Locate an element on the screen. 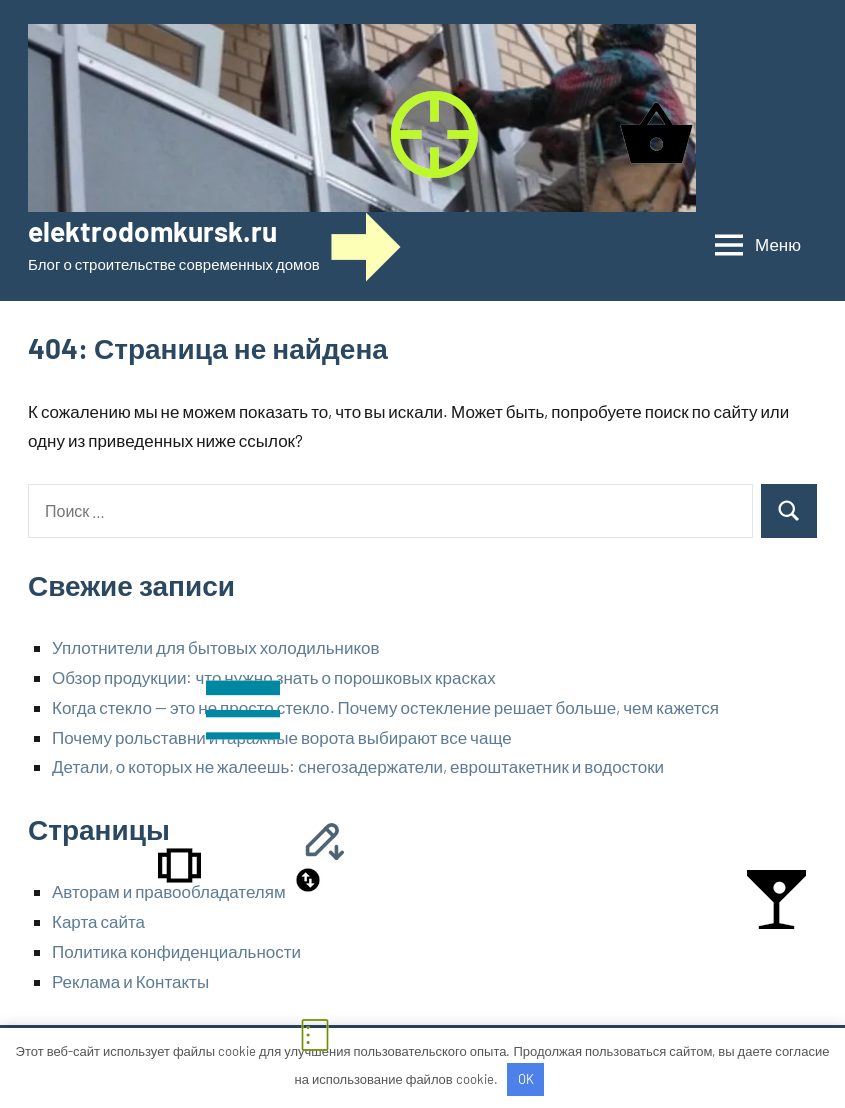 This screenshot has width=845, height=1108. save or submit written content is located at coordinates (323, 839).